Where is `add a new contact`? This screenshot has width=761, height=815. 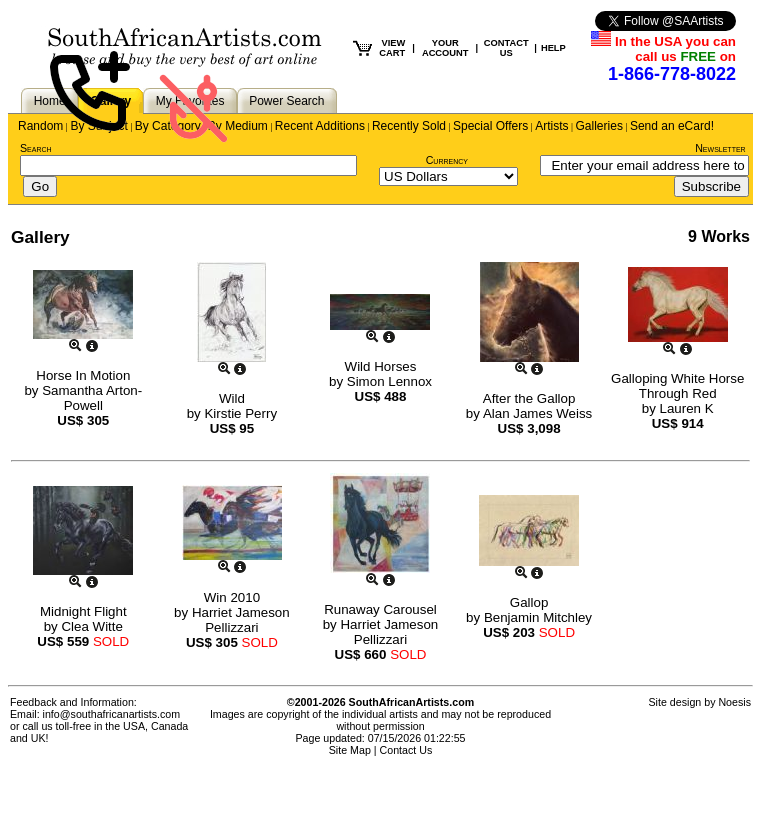
add a new contact is located at coordinates (90, 91).